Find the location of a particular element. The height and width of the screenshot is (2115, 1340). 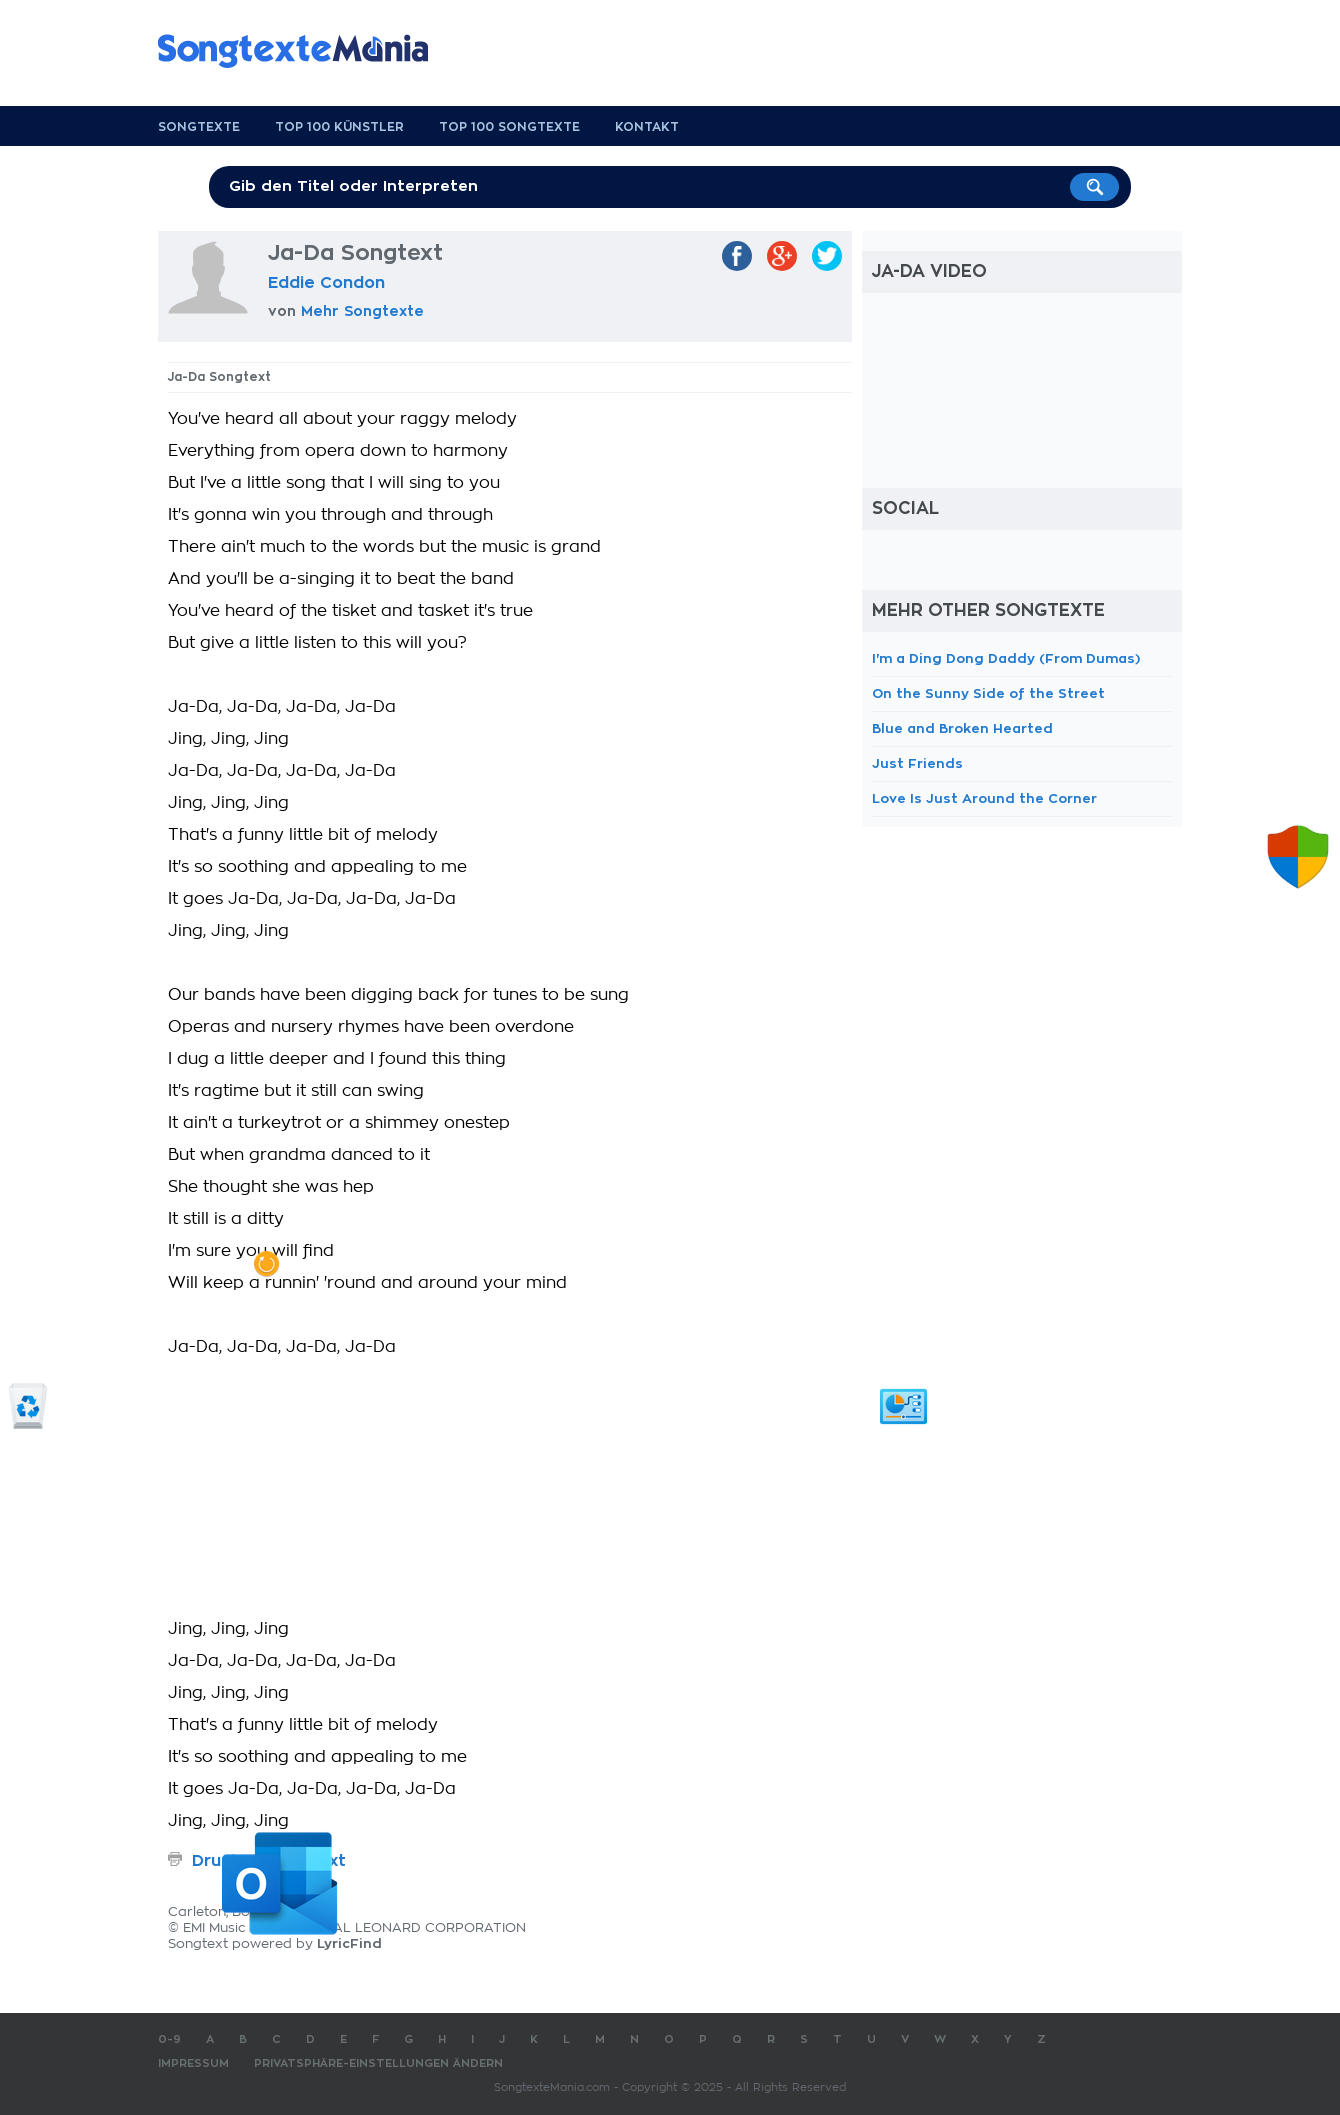

open windows control panel settings is located at coordinates (903, 1406).